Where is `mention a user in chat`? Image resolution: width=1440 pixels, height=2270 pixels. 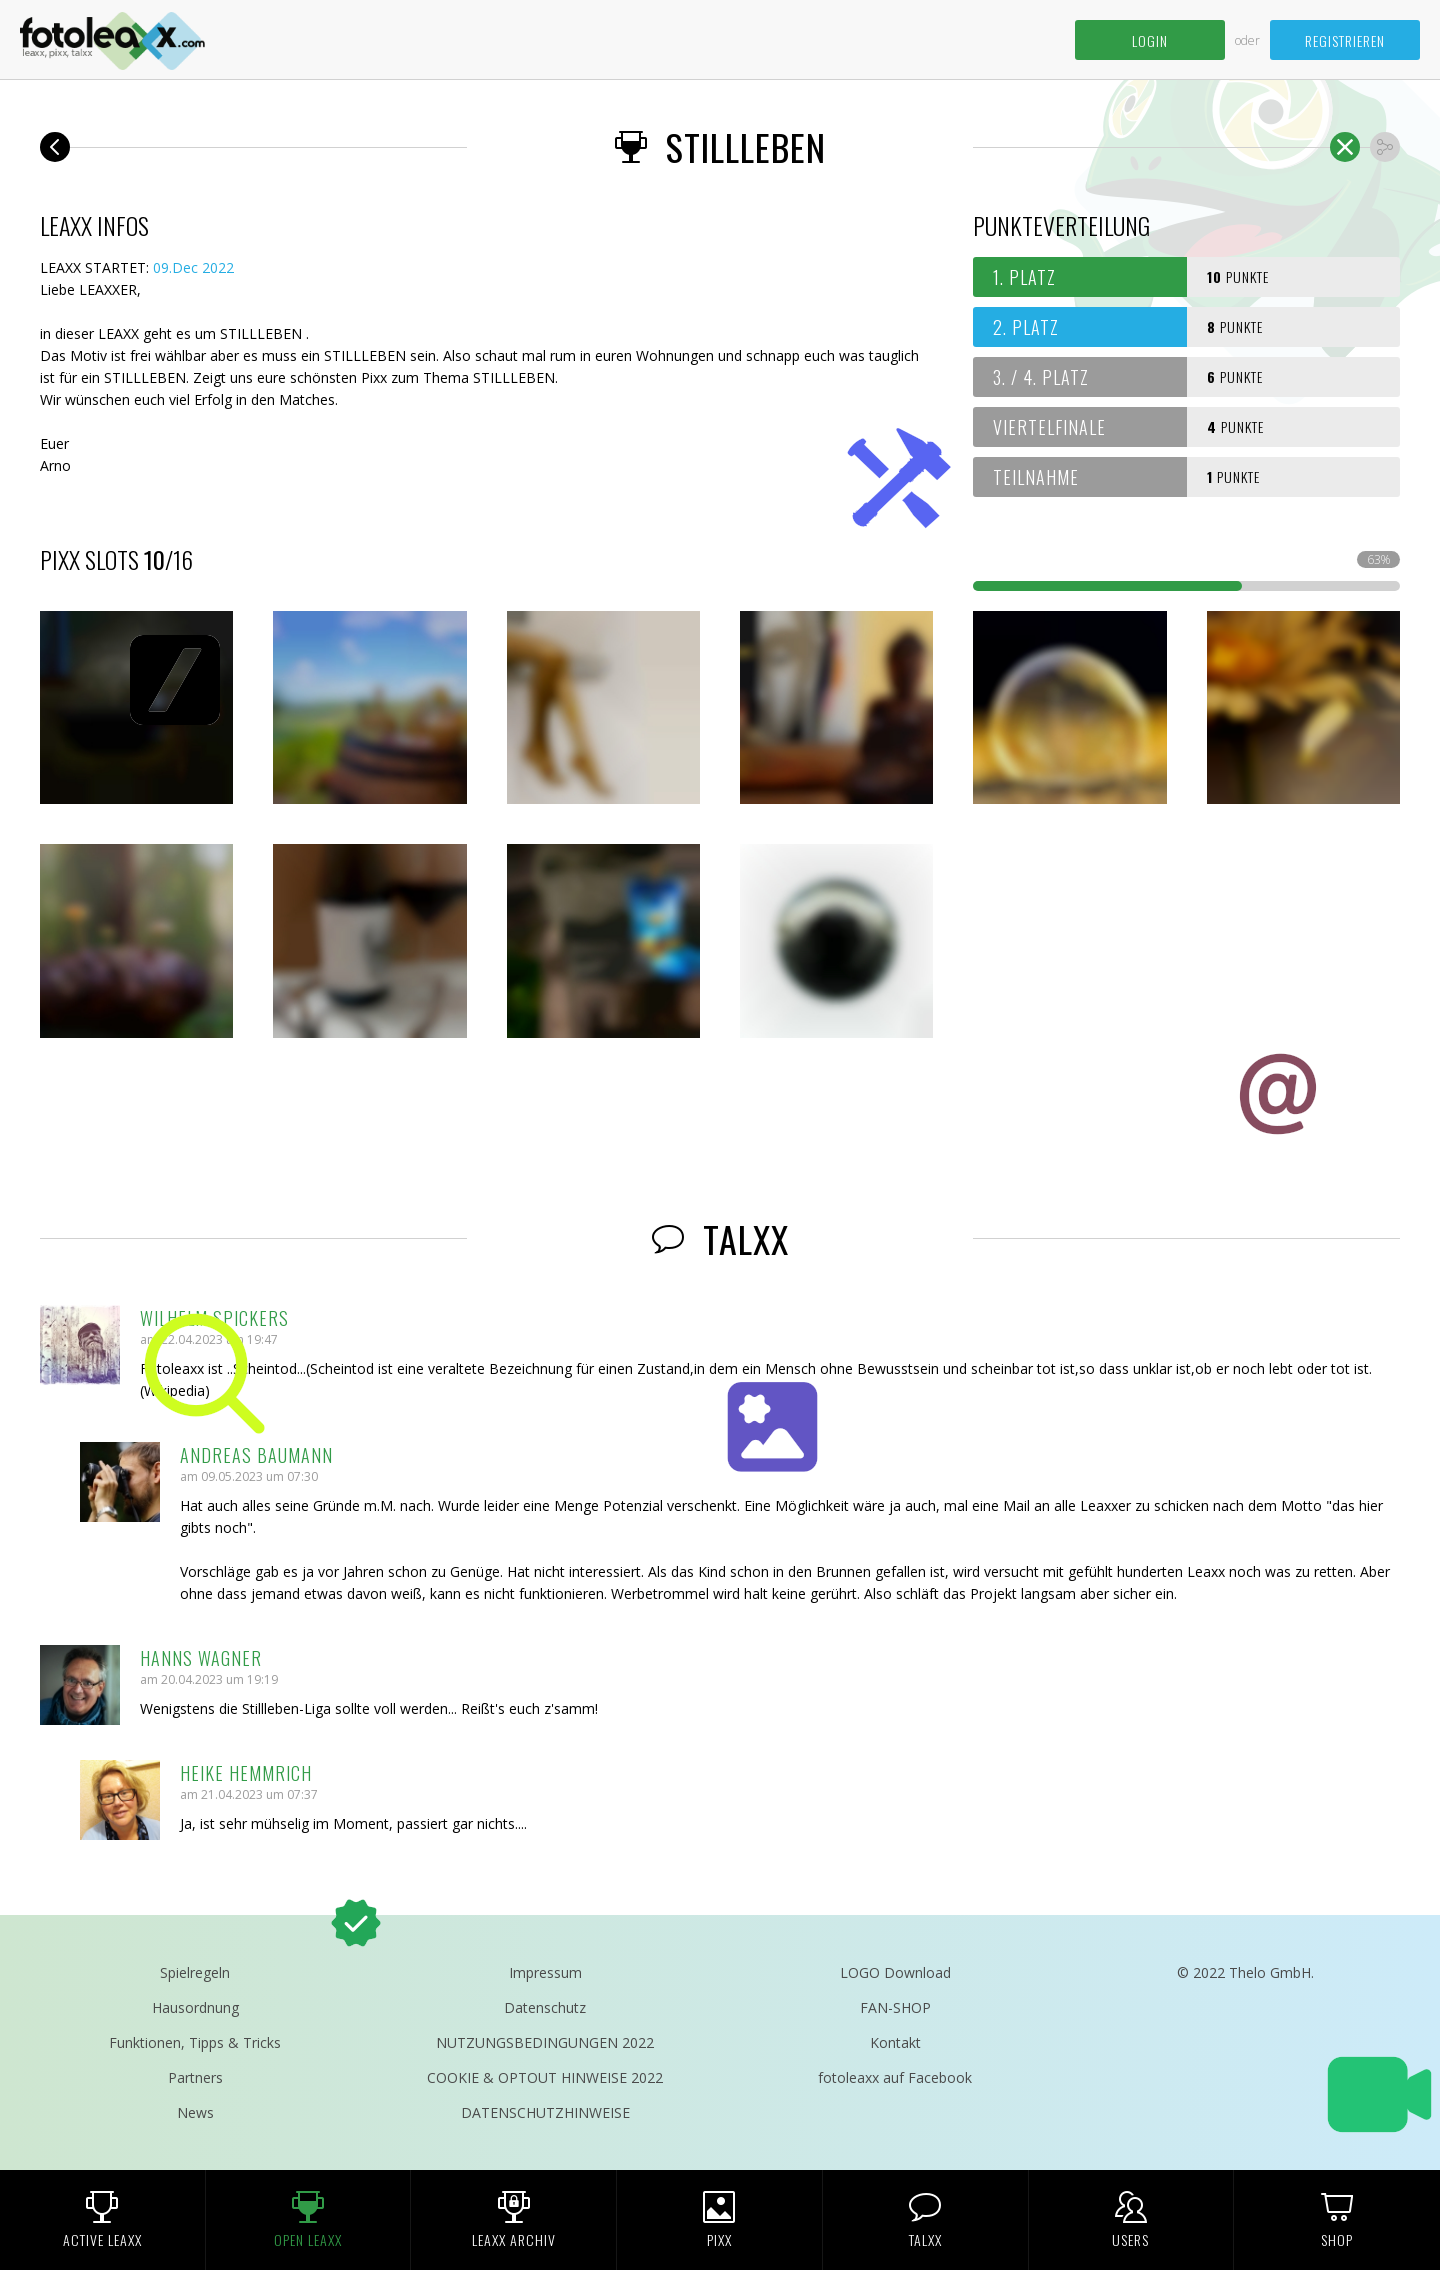 mention a user in chat is located at coordinates (1278, 1094).